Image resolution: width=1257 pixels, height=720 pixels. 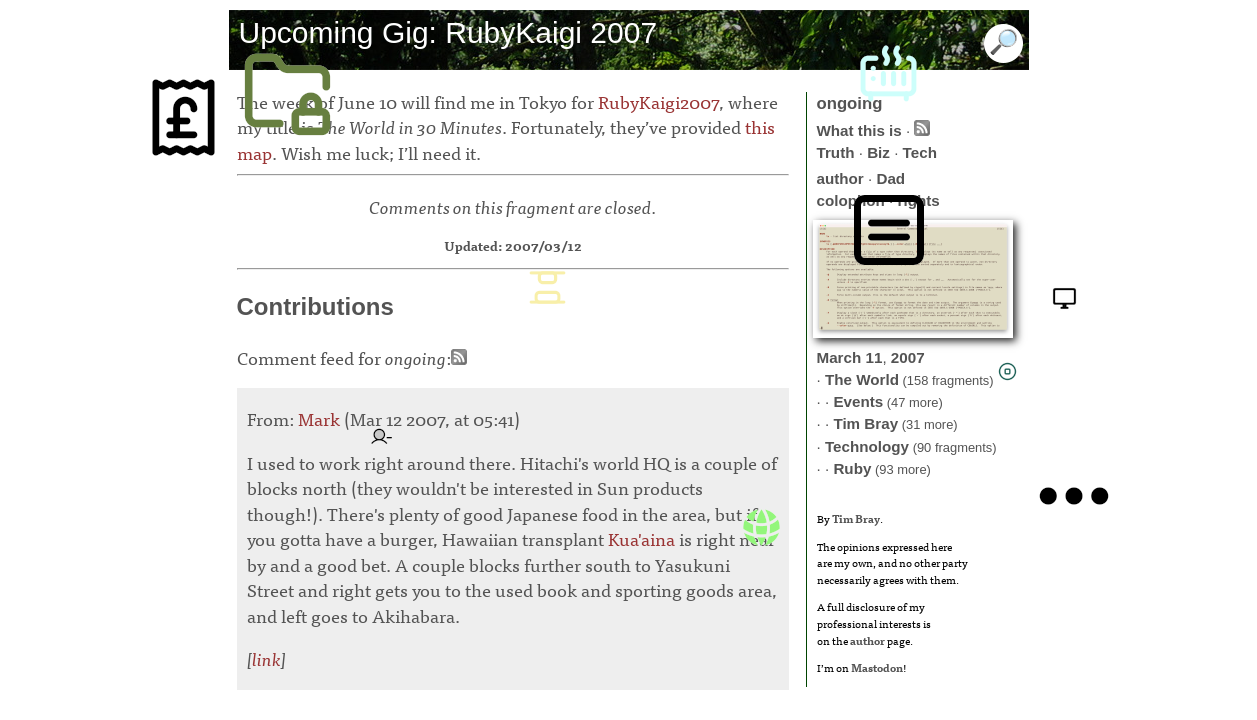 I want to click on stop playback or recording, so click(x=1007, y=371).